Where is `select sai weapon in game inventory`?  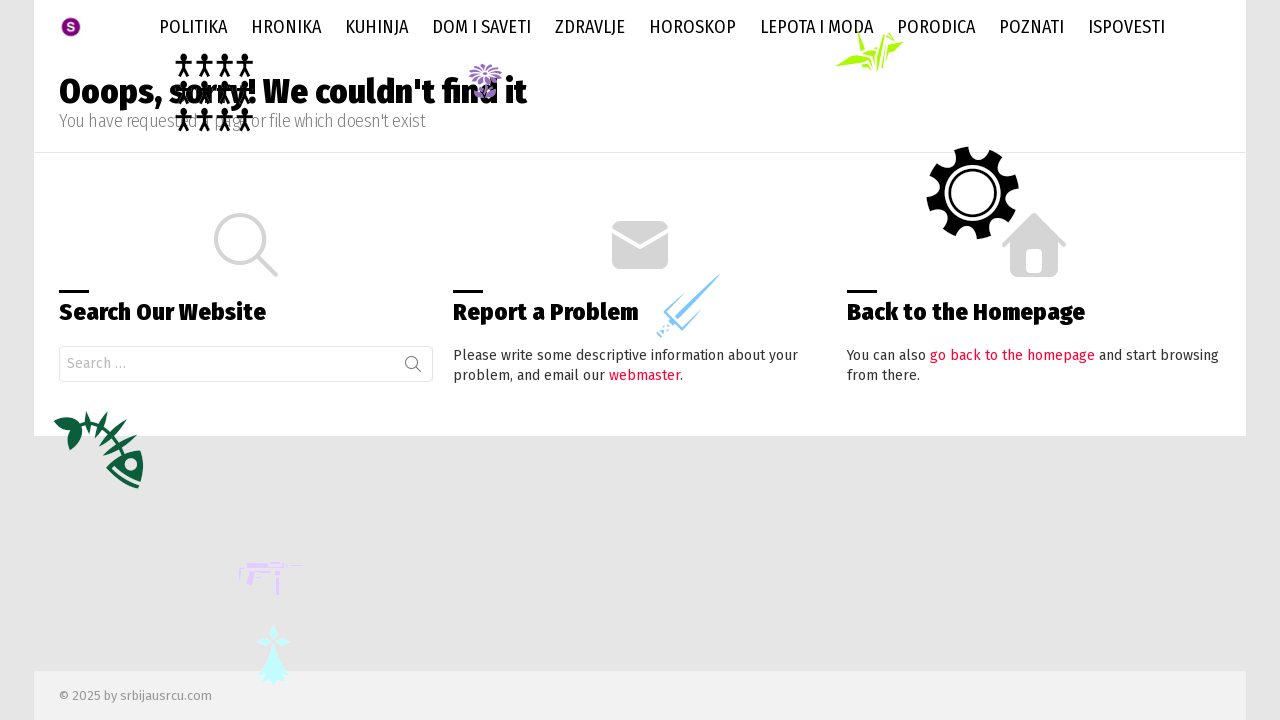
select sai weapon in game inventory is located at coordinates (688, 306).